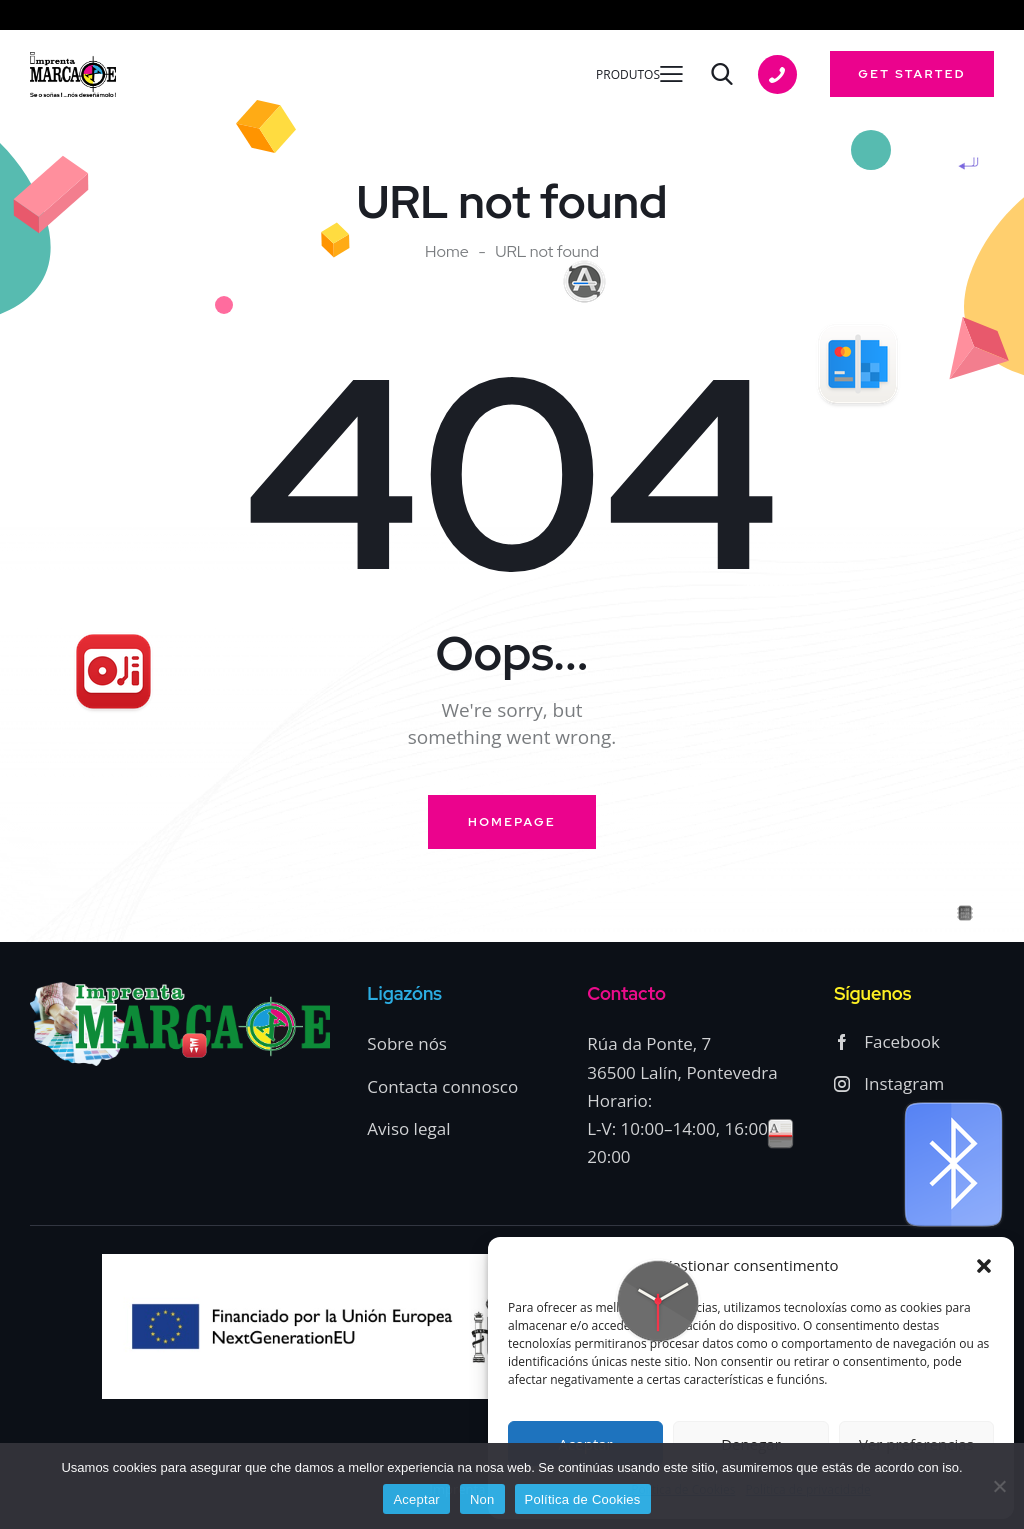 Image resolution: width=1024 pixels, height=1529 pixels. Describe the element at coordinates (858, 364) in the screenshot. I see `open obfuscate app for redacting sensitive information` at that location.